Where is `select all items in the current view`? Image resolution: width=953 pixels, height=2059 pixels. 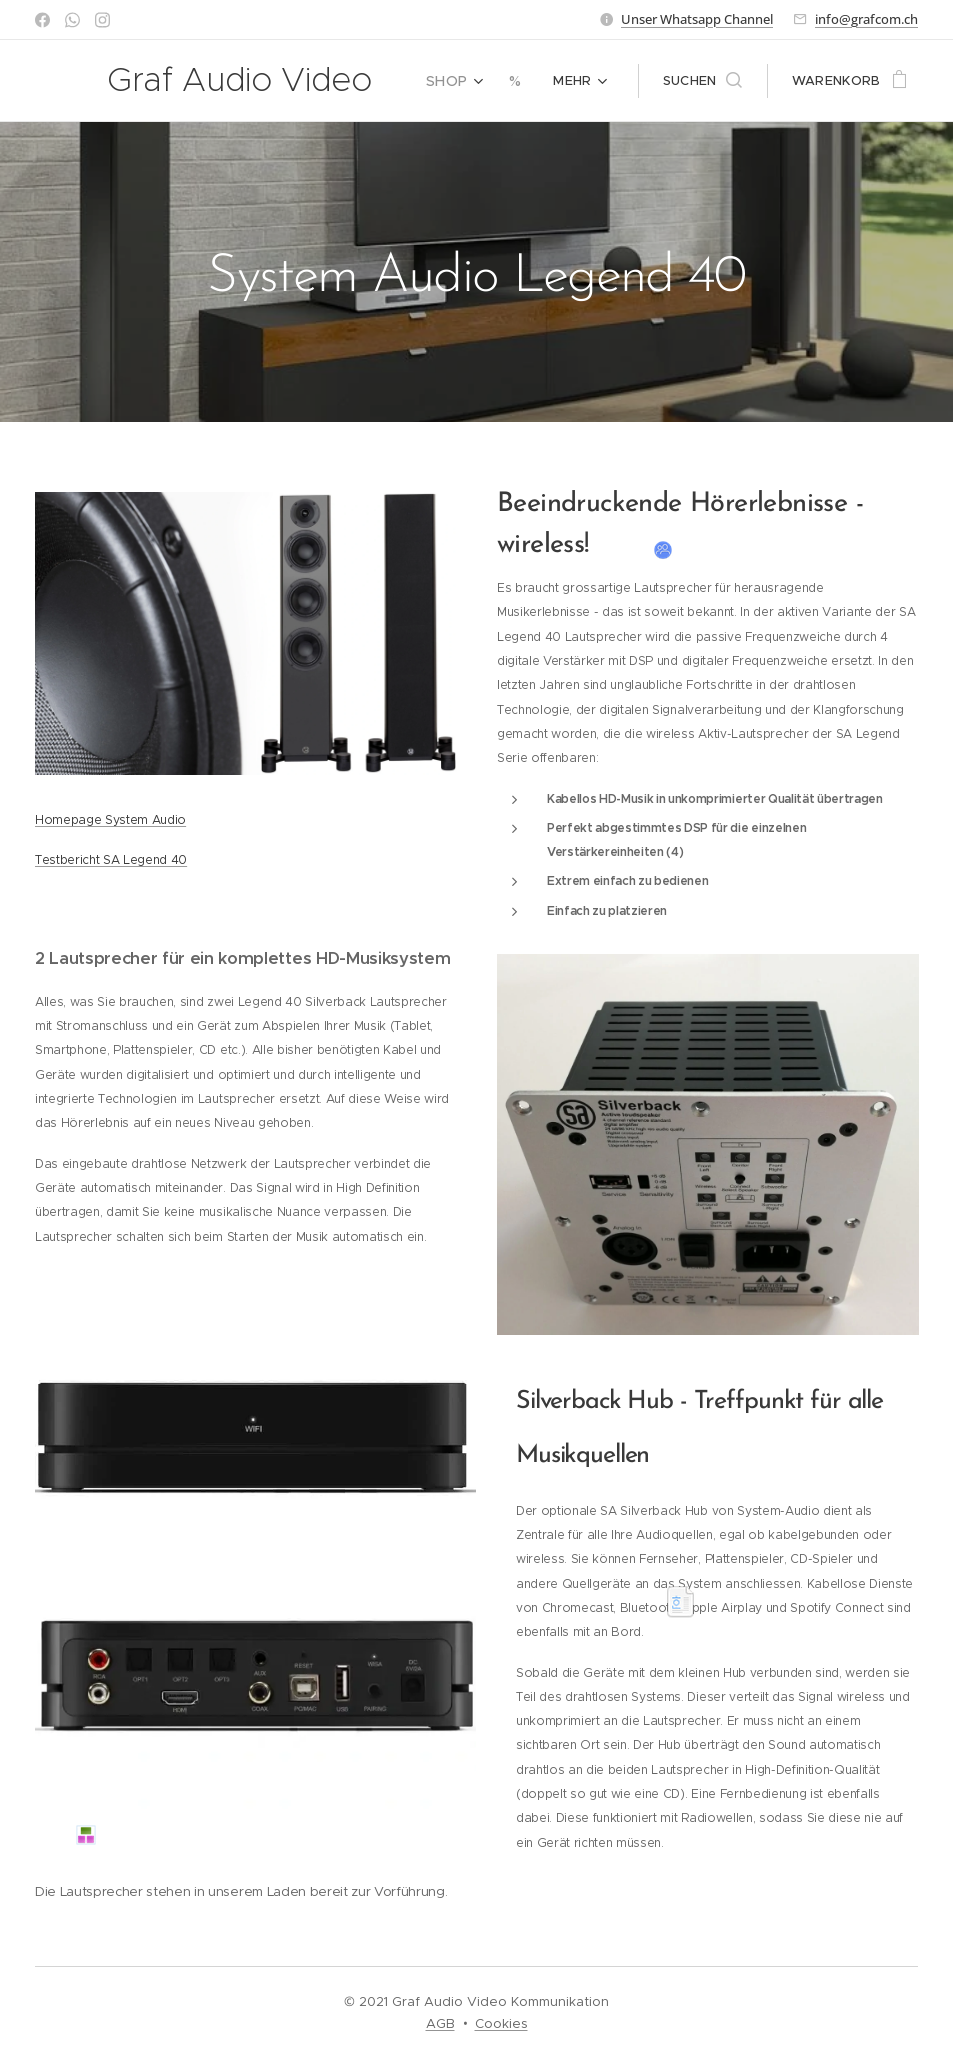
select all items in the current view is located at coordinates (86, 1835).